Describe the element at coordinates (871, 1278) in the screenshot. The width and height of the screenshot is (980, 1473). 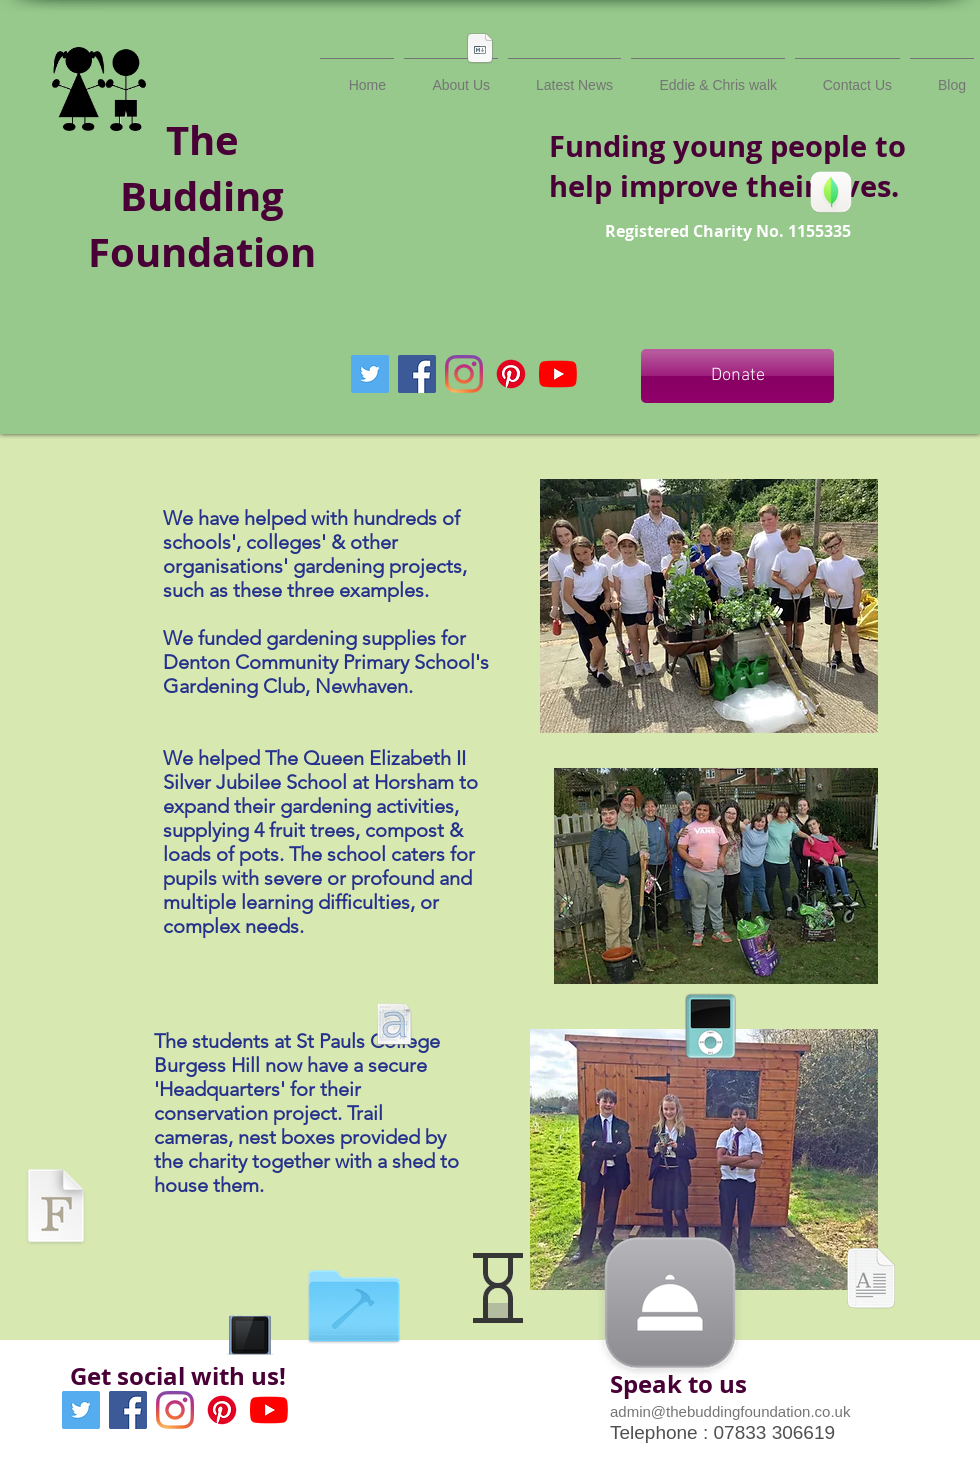
I see `open a rich text document` at that location.